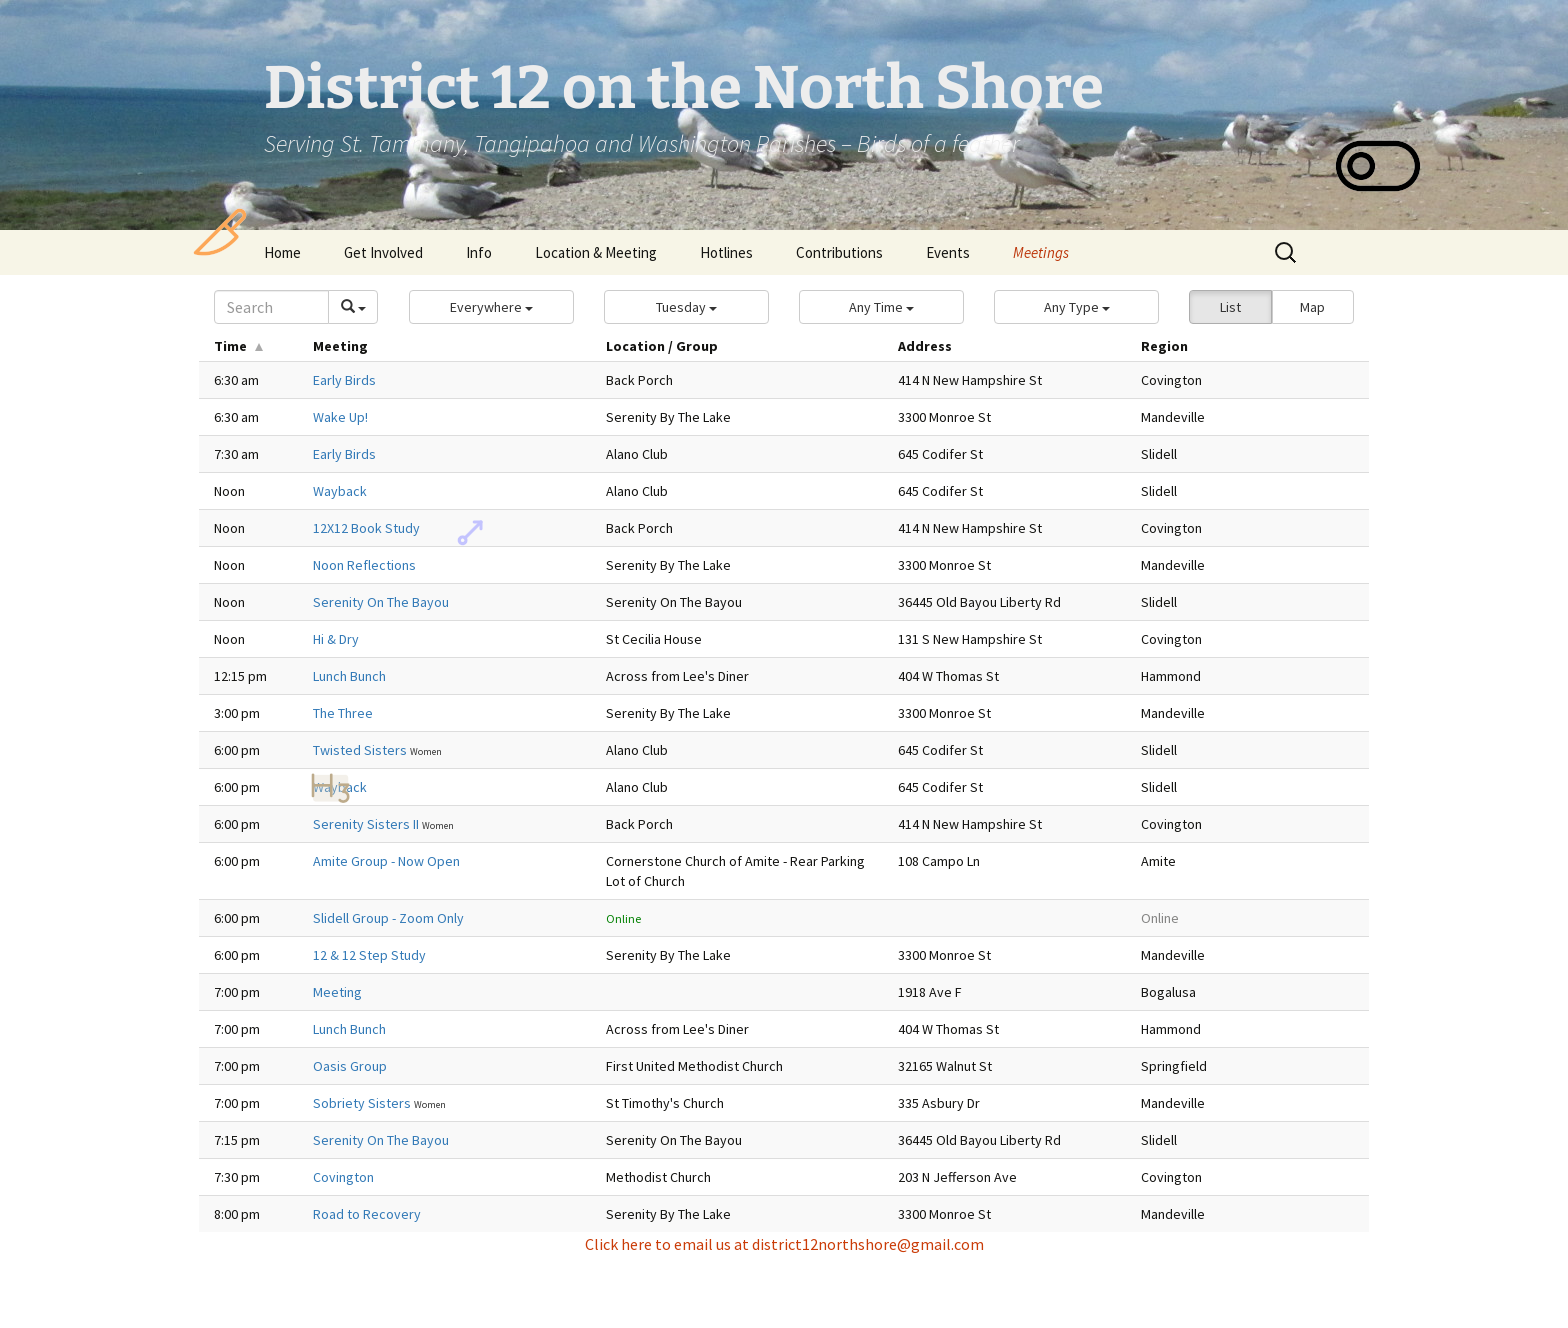 The height and width of the screenshot is (1328, 1568). Describe the element at coordinates (1378, 166) in the screenshot. I see `toggle switch in off position` at that location.